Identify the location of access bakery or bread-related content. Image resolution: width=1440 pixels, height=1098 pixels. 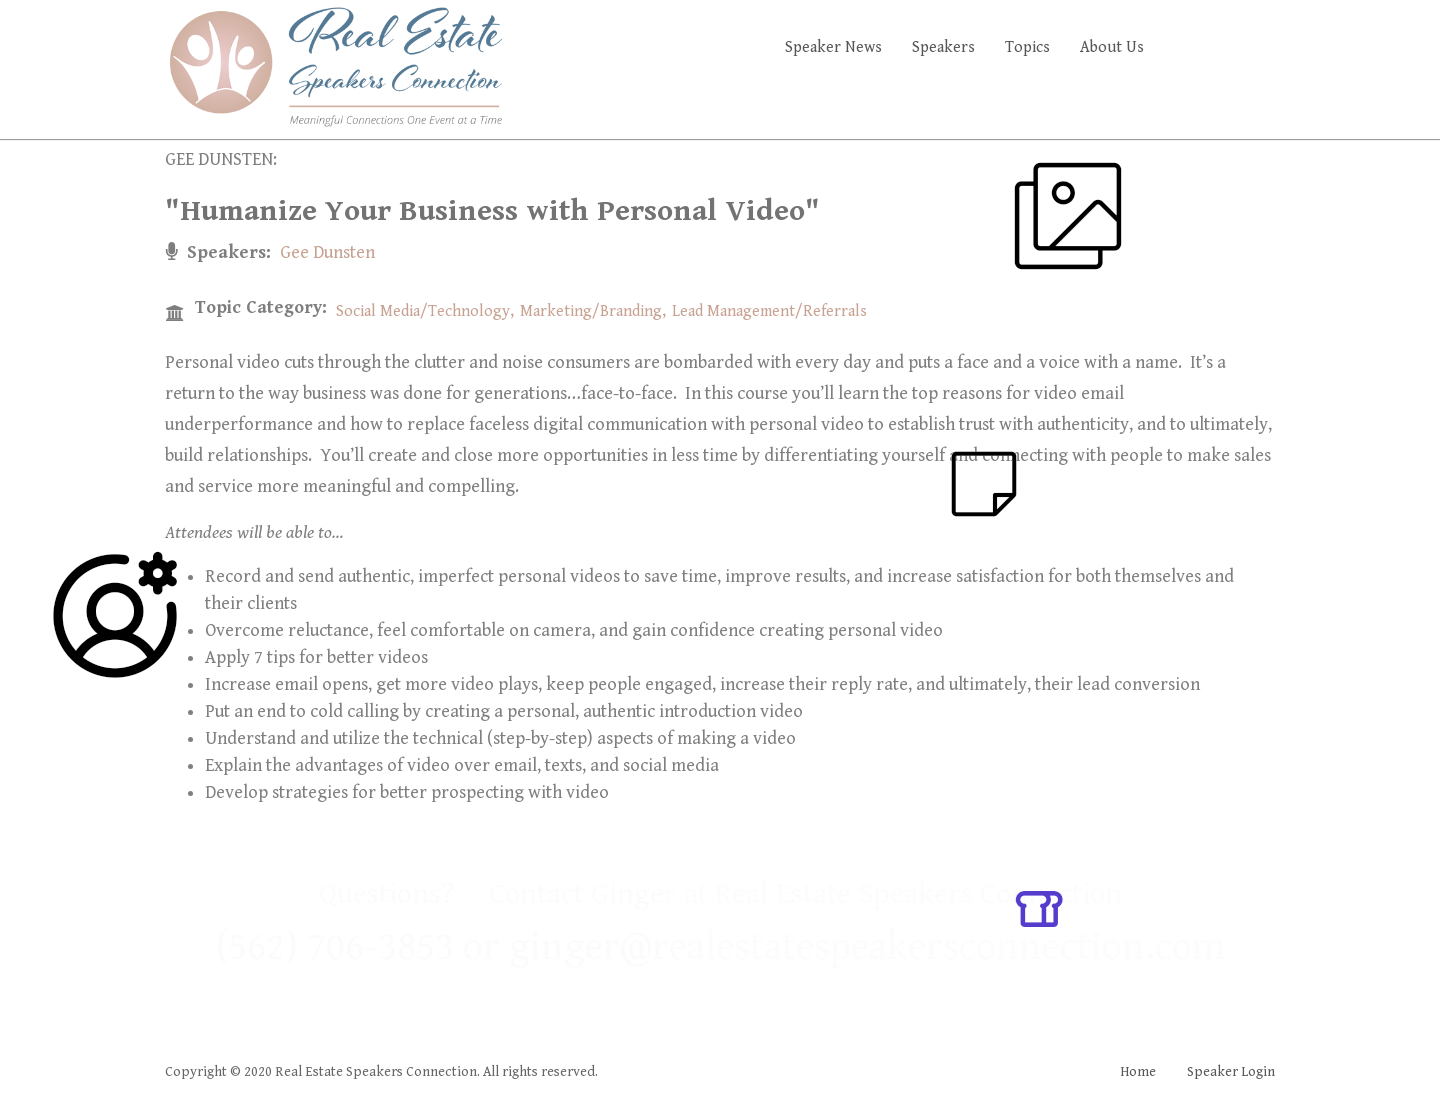
(1040, 909).